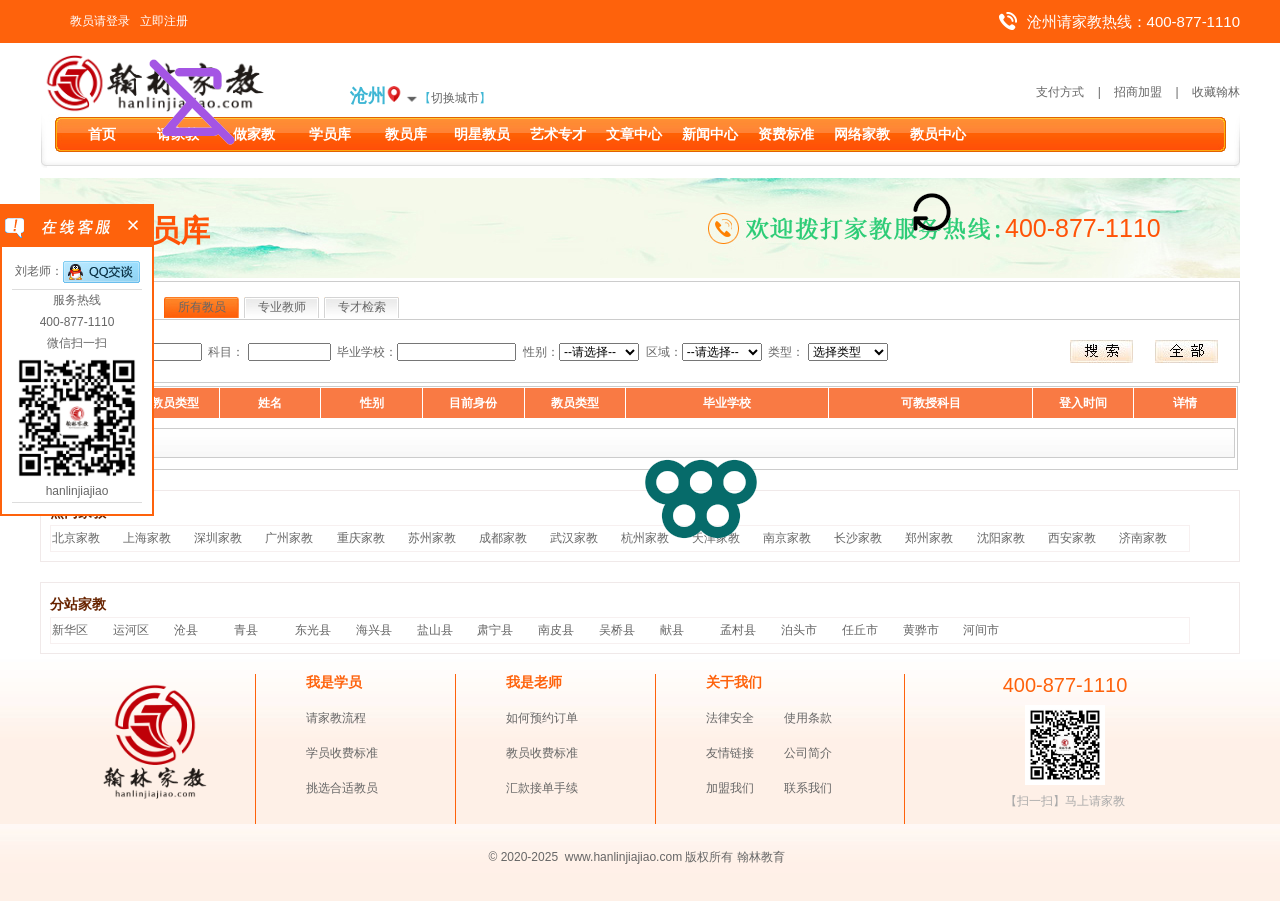 Image resolution: width=1280 pixels, height=901 pixels. I want to click on rotate image or content clockwise, so click(932, 212).